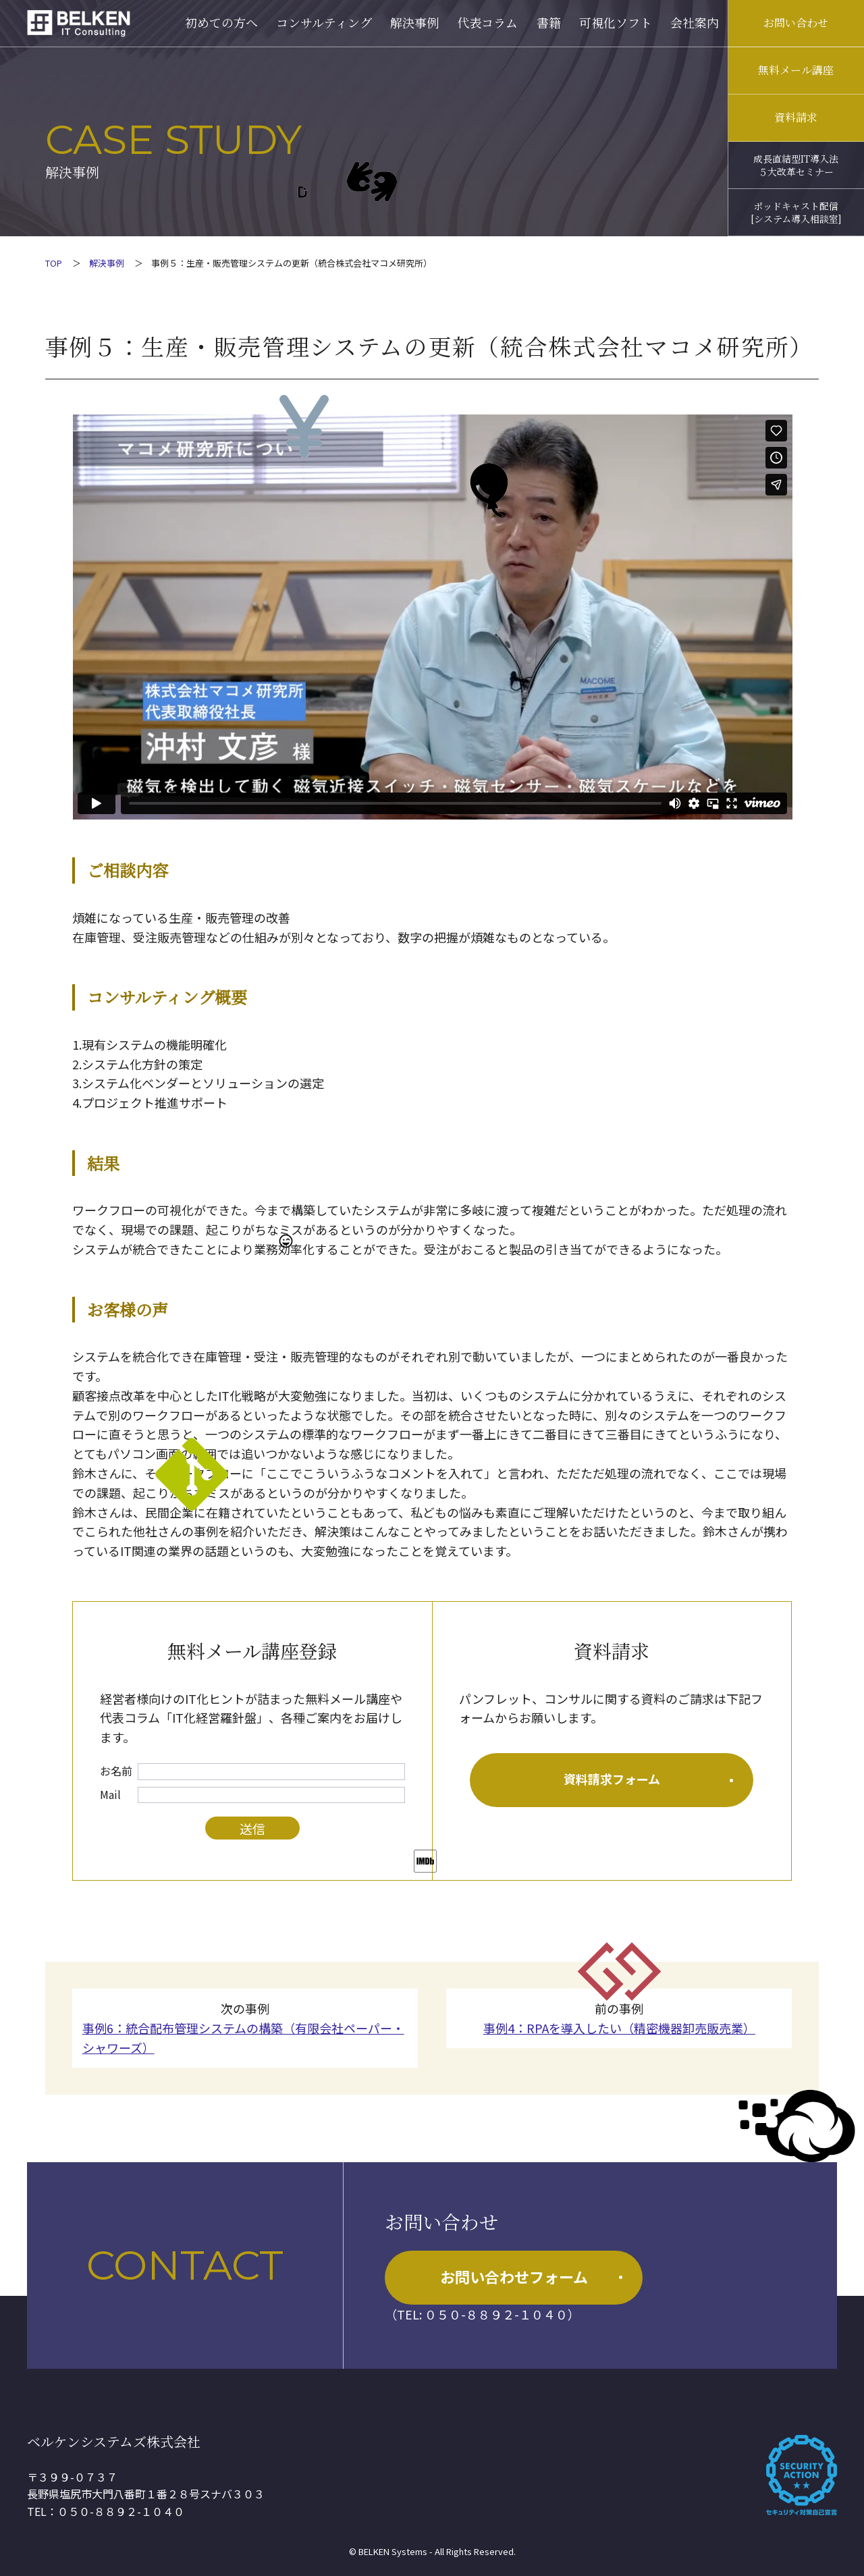  I want to click on dochub logo - access document signing and editing platform, so click(302, 192).